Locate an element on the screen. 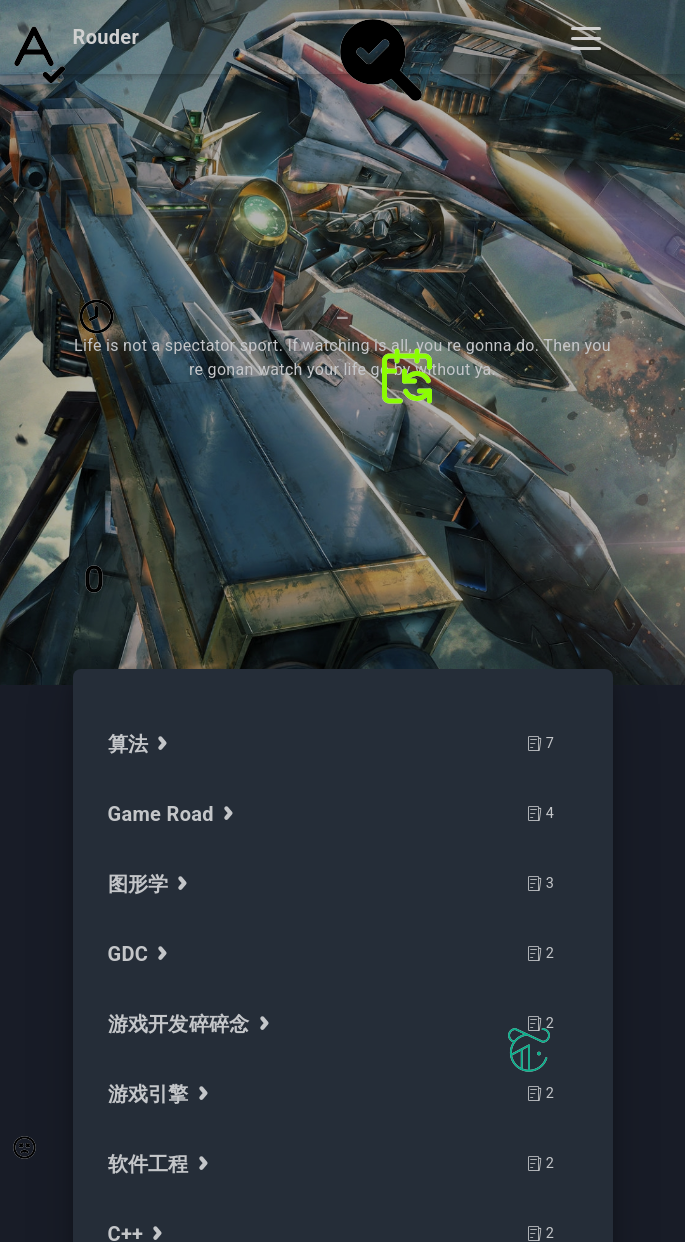 The width and height of the screenshot is (685, 1242). set exposure compensation to zero is located at coordinates (94, 580).